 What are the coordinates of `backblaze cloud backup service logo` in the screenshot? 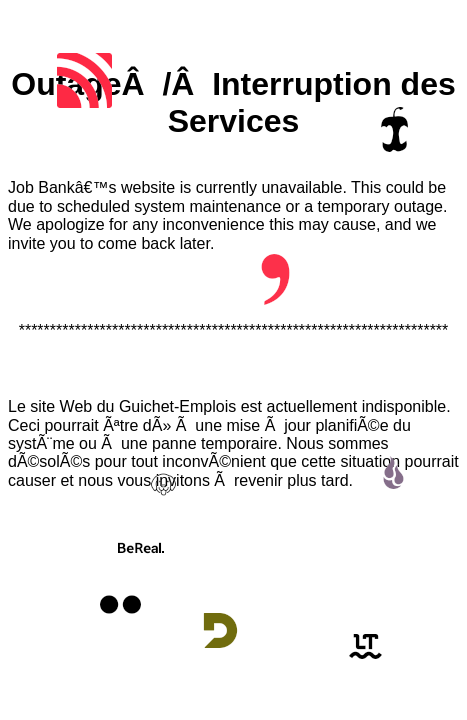 It's located at (393, 472).